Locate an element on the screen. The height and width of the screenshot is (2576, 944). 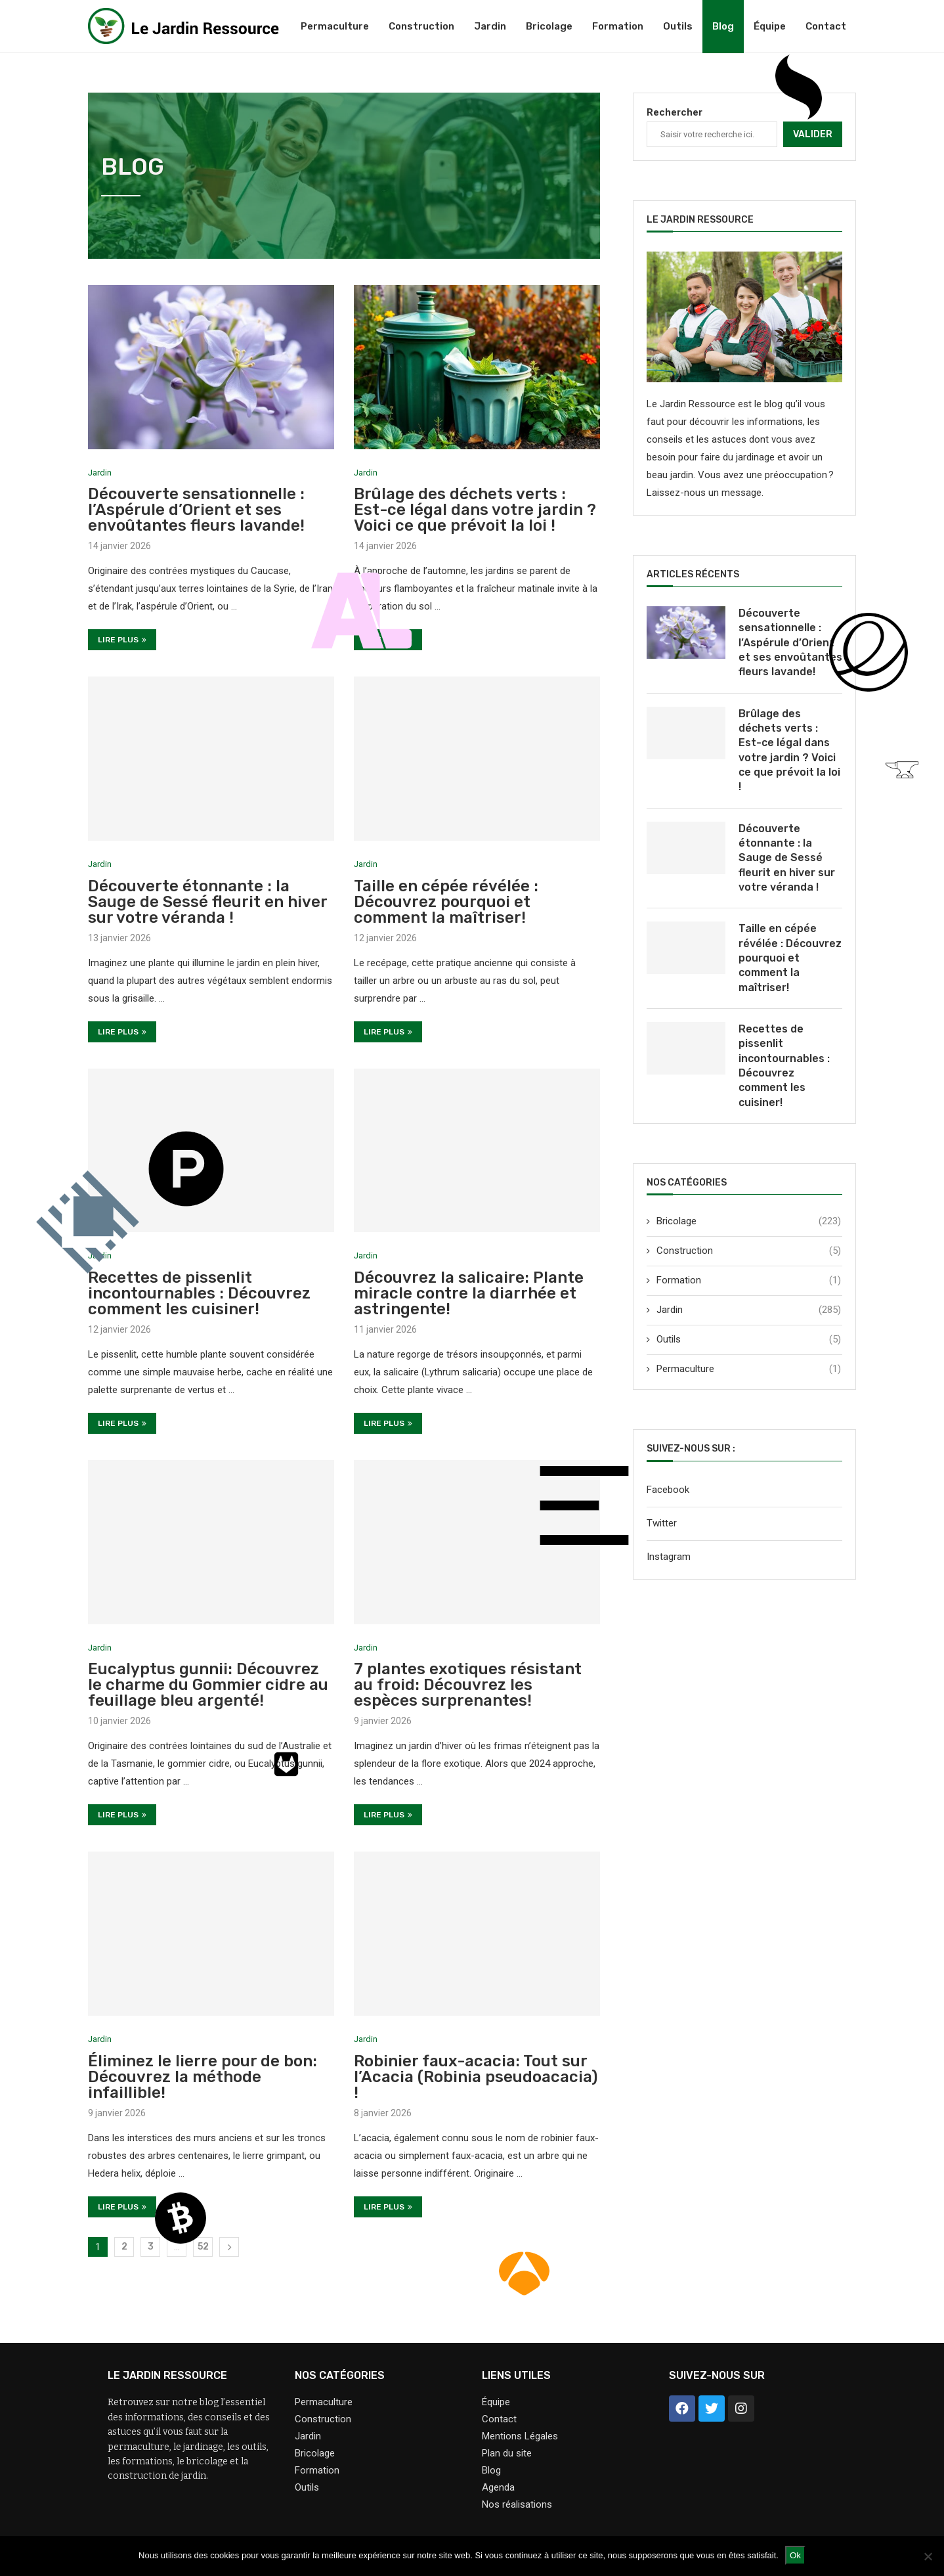
visit Product Hunt website or app is located at coordinates (186, 1168).